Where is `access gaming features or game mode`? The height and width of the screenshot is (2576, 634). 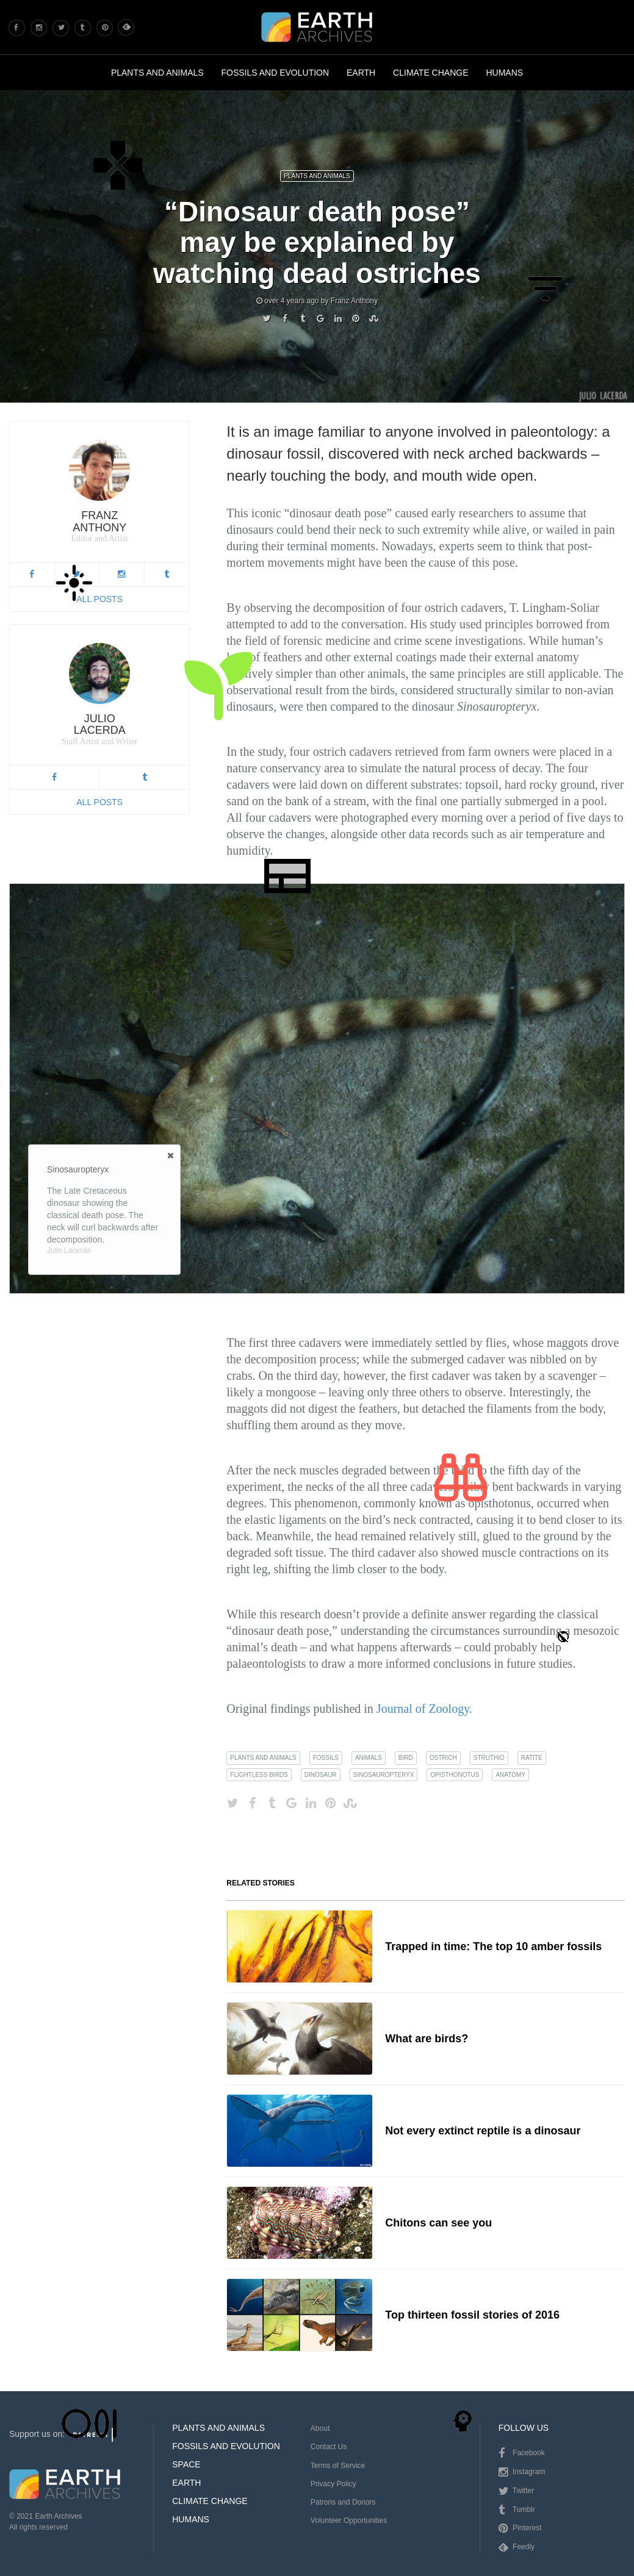 access gaming features or game mode is located at coordinates (118, 165).